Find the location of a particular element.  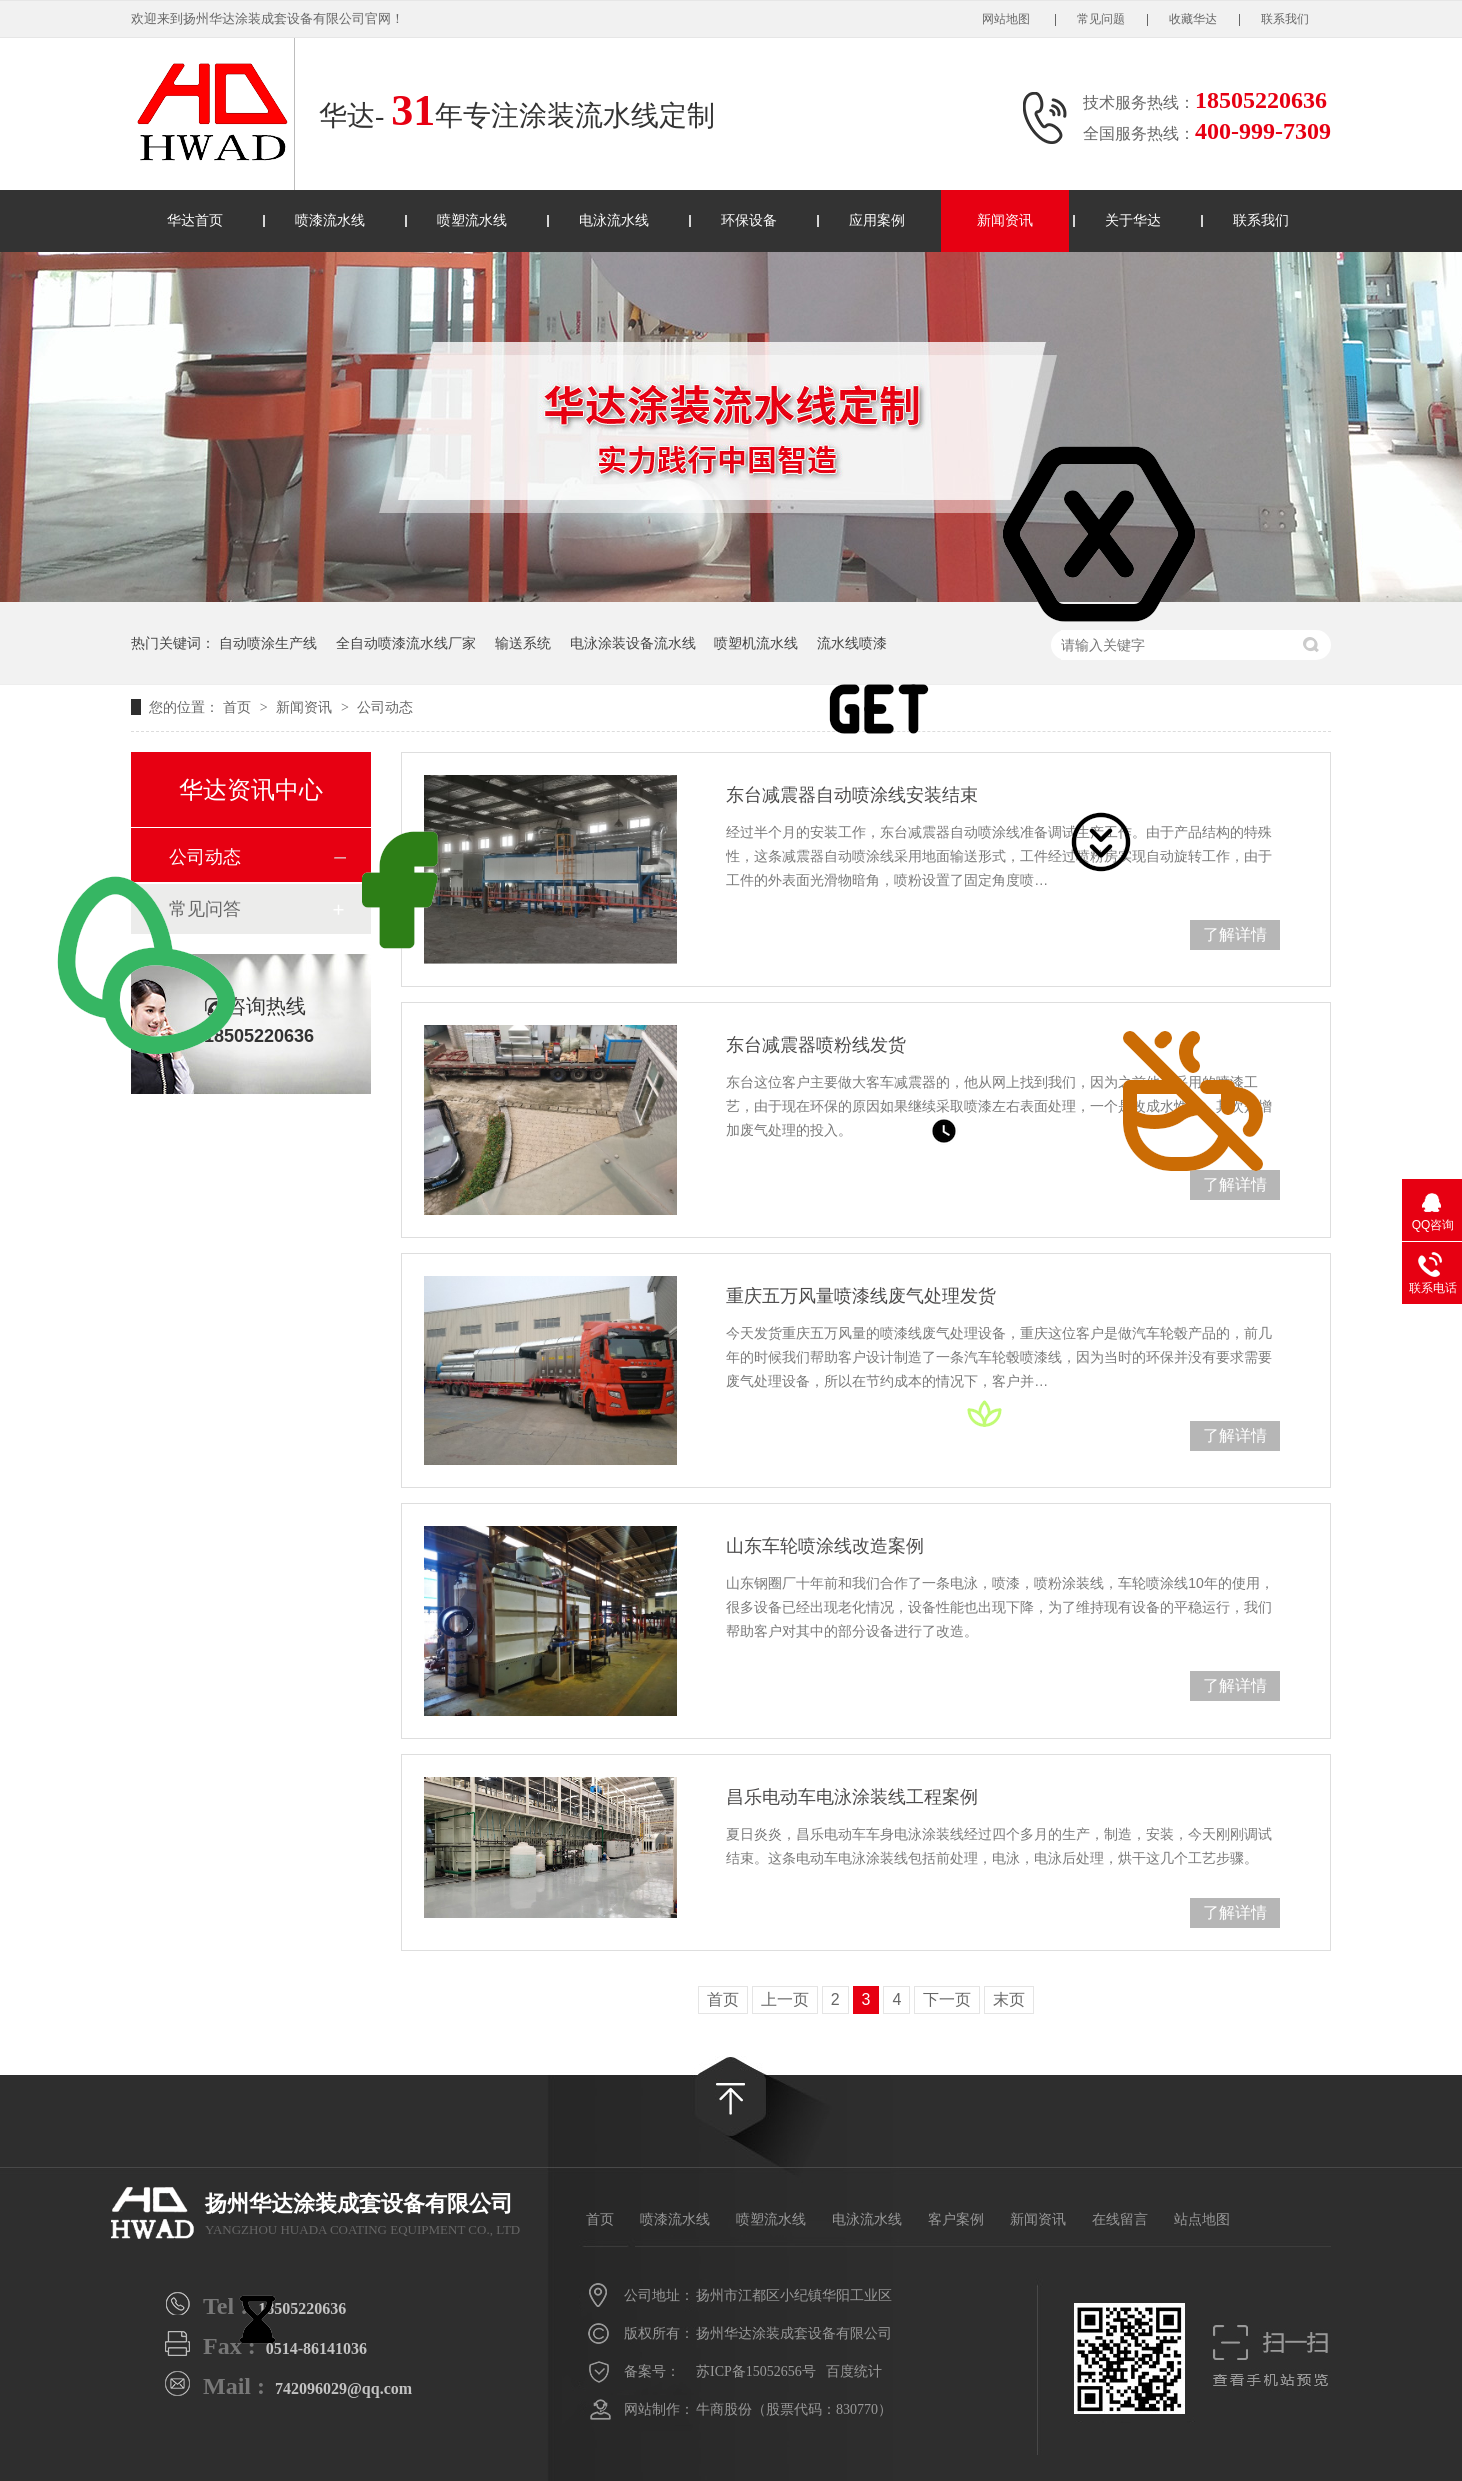

expand all content below is located at coordinates (1101, 842).